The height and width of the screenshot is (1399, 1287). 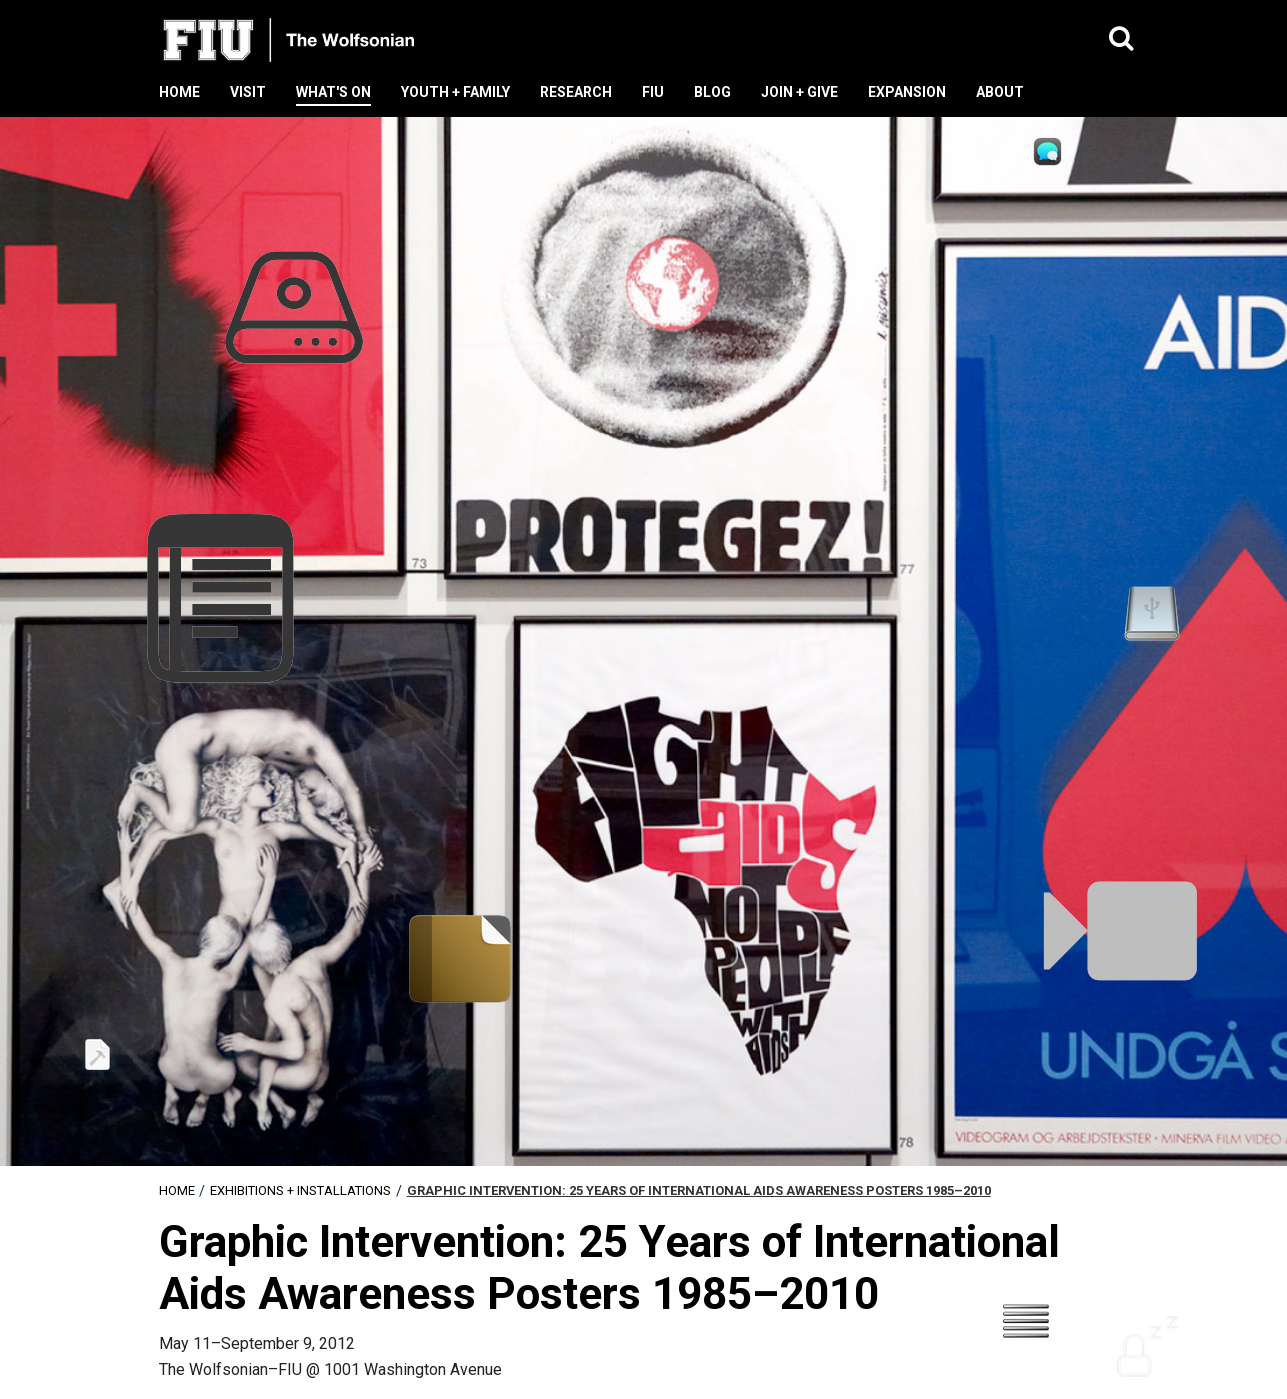 What do you see at coordinates (294, 303) in the screenshot?
I see `indicates a firewire-connected hard drive` at bounding box center [294, 303].